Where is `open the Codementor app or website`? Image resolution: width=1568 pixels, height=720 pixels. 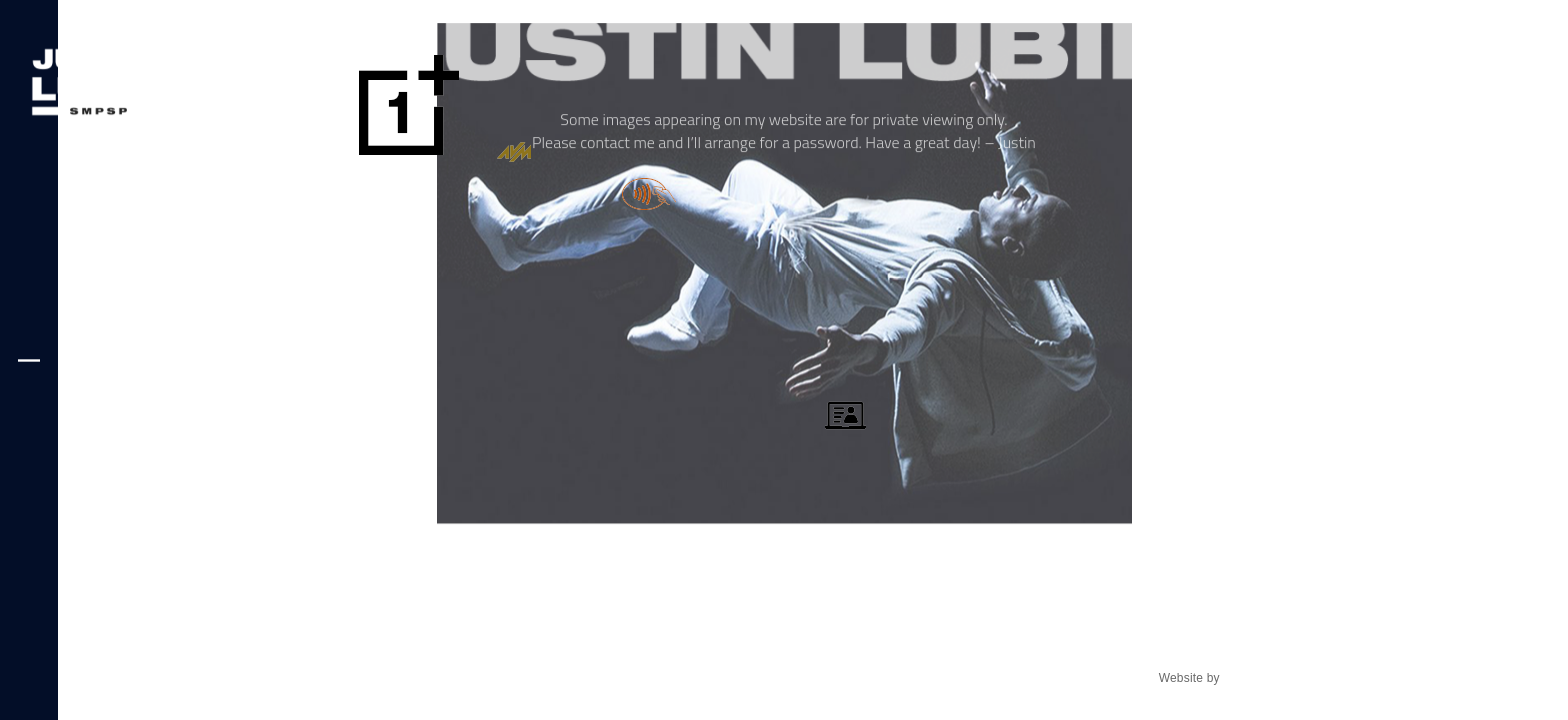
open the Codementor app or website is located at coordinates (845, 415).